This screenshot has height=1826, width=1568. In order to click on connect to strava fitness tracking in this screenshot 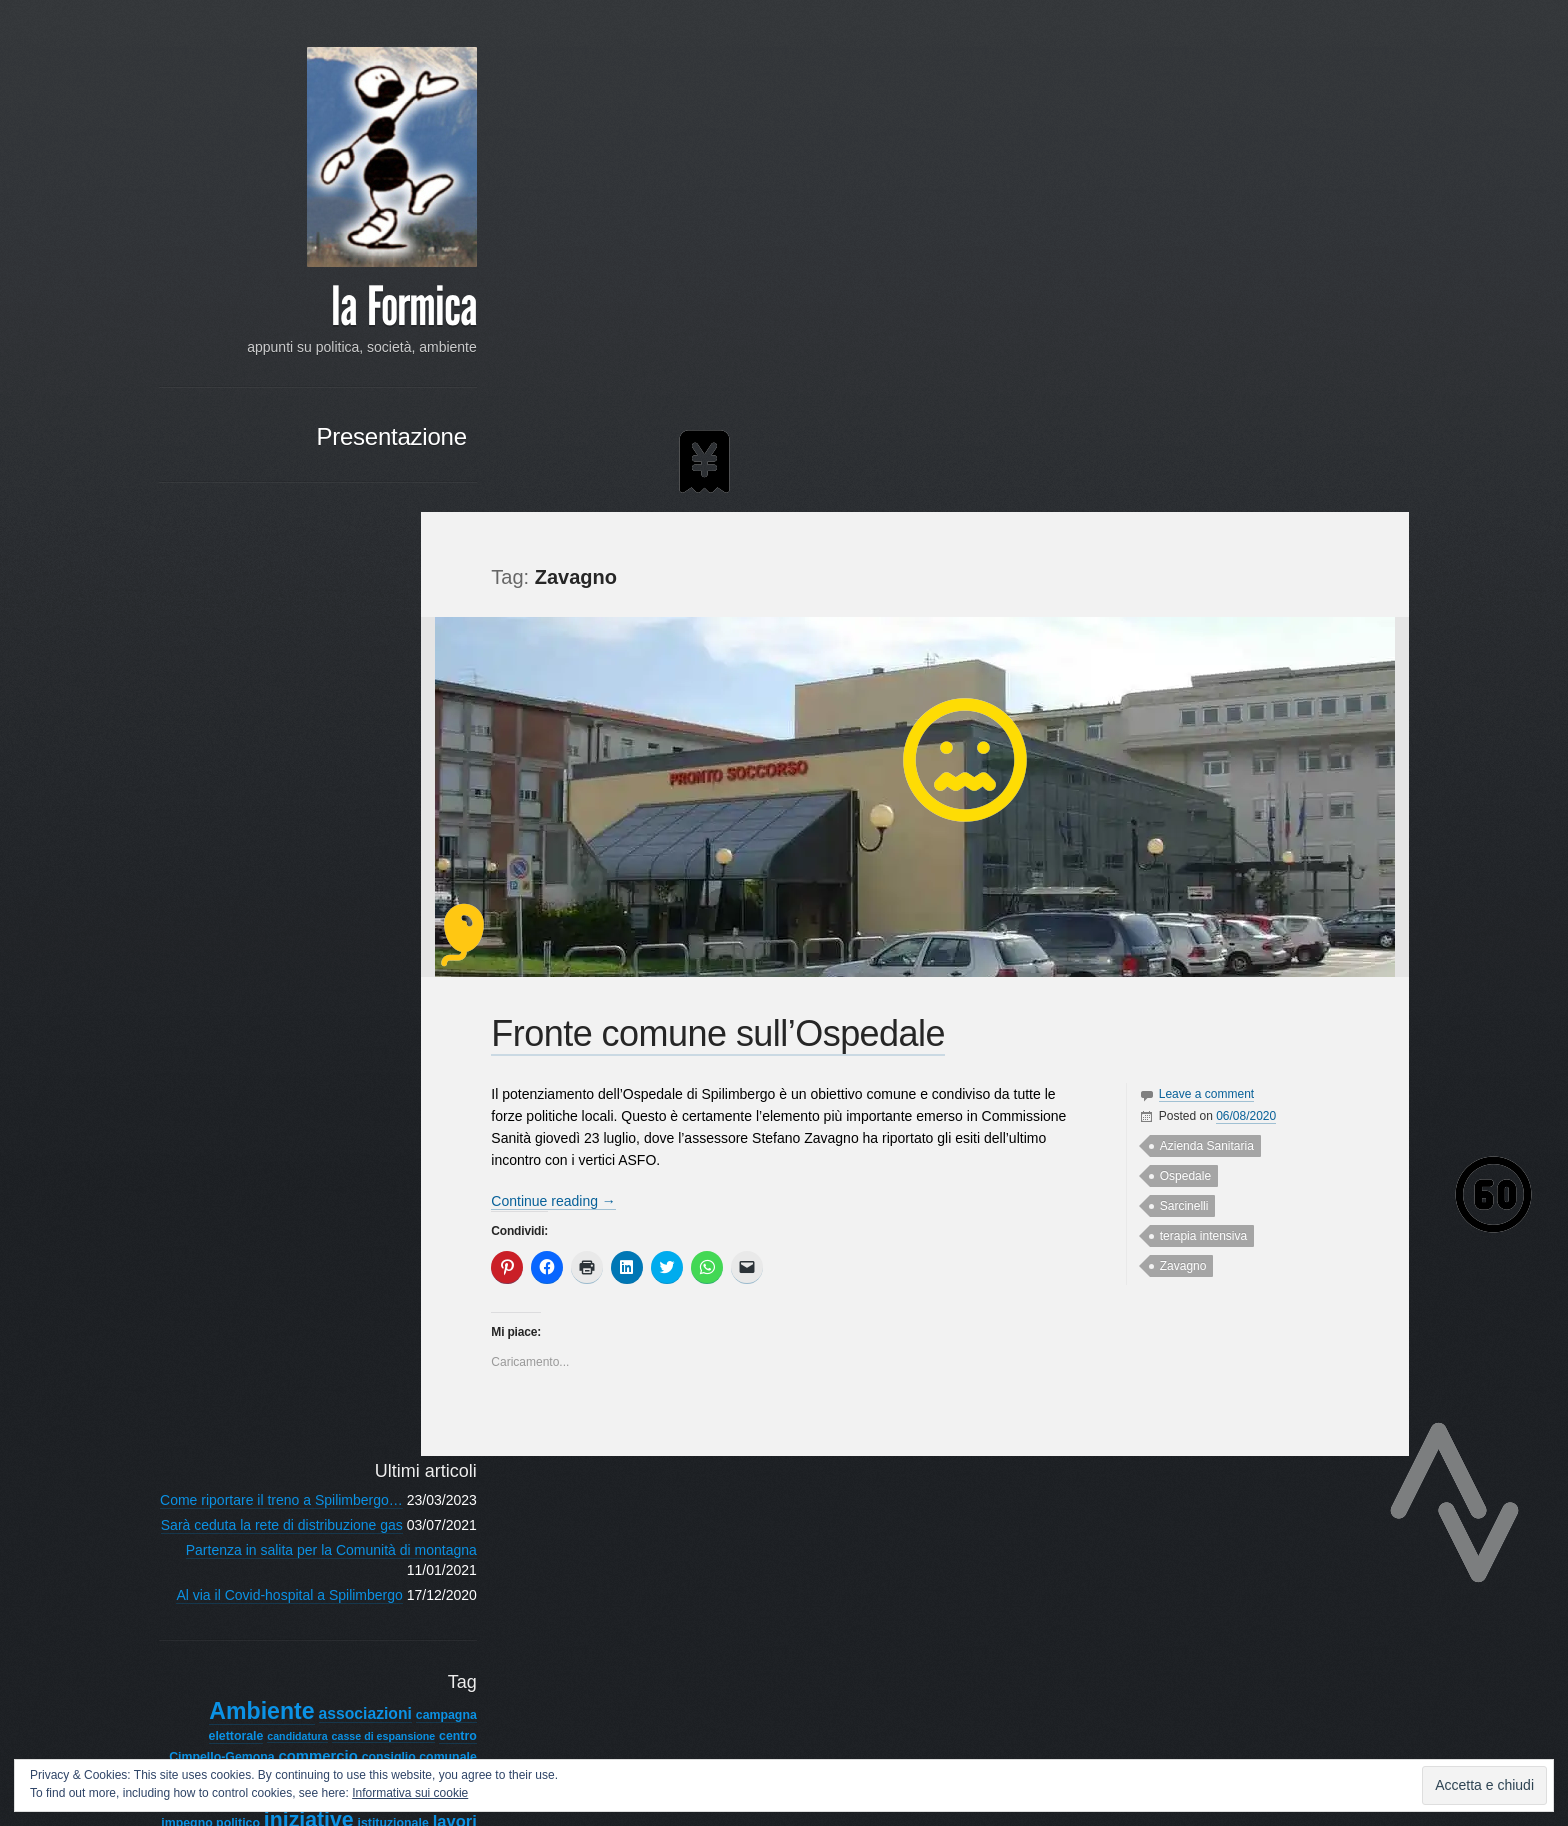, I will do `click(1454, 1502)`.